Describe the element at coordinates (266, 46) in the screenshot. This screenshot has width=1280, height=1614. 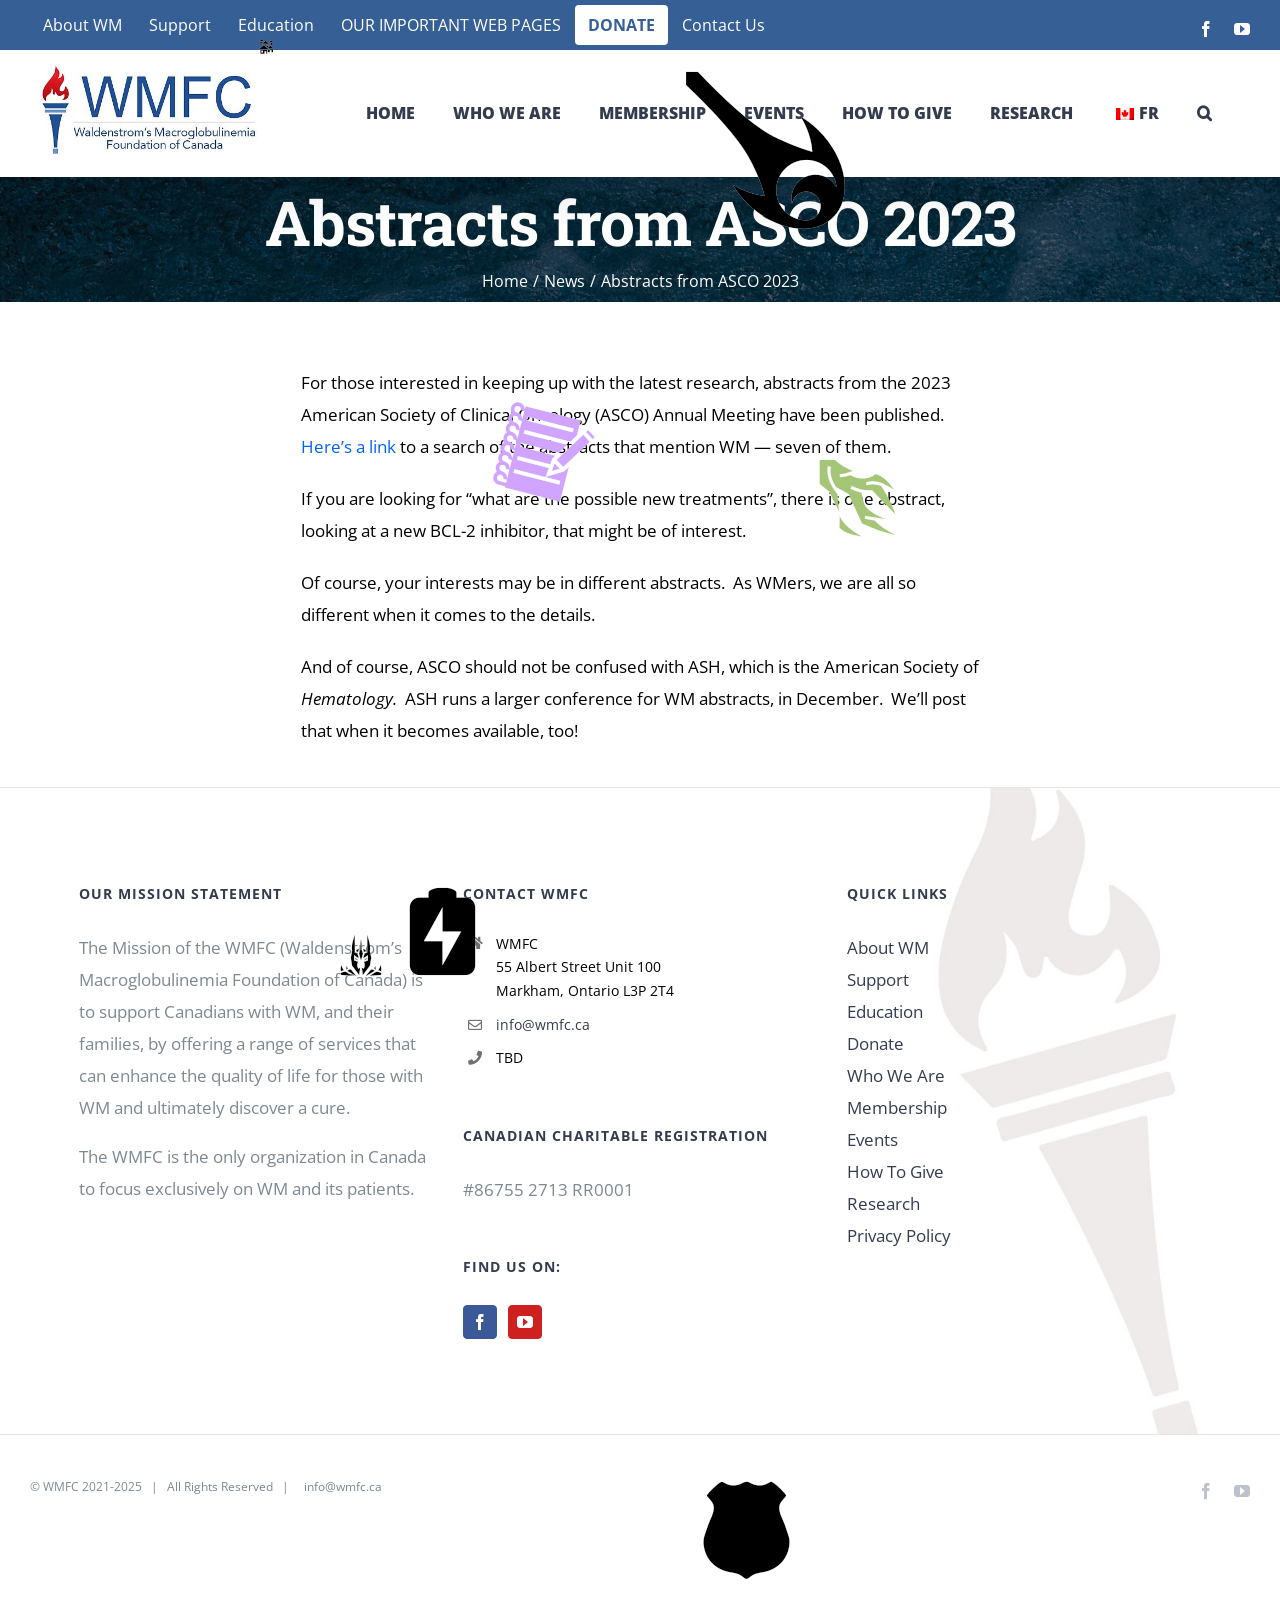
I see `view village or settlement on map` at that location.